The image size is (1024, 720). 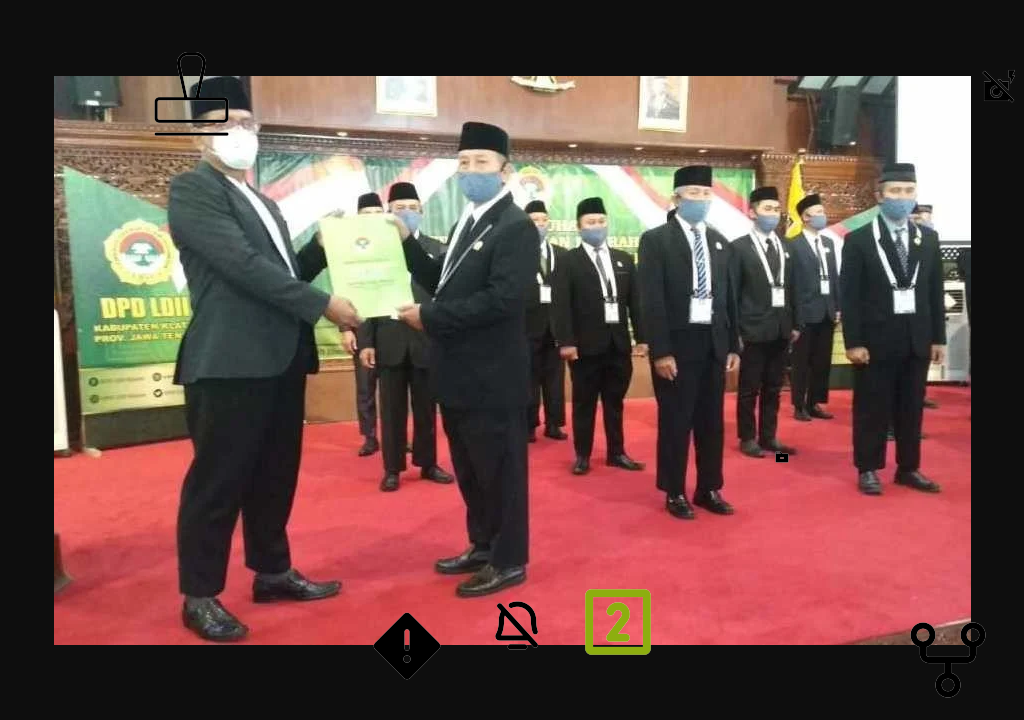 What do you see at coordinates (517, 625) in the screenshot?
I see `mute notifications` at bounding box center [517, 625].